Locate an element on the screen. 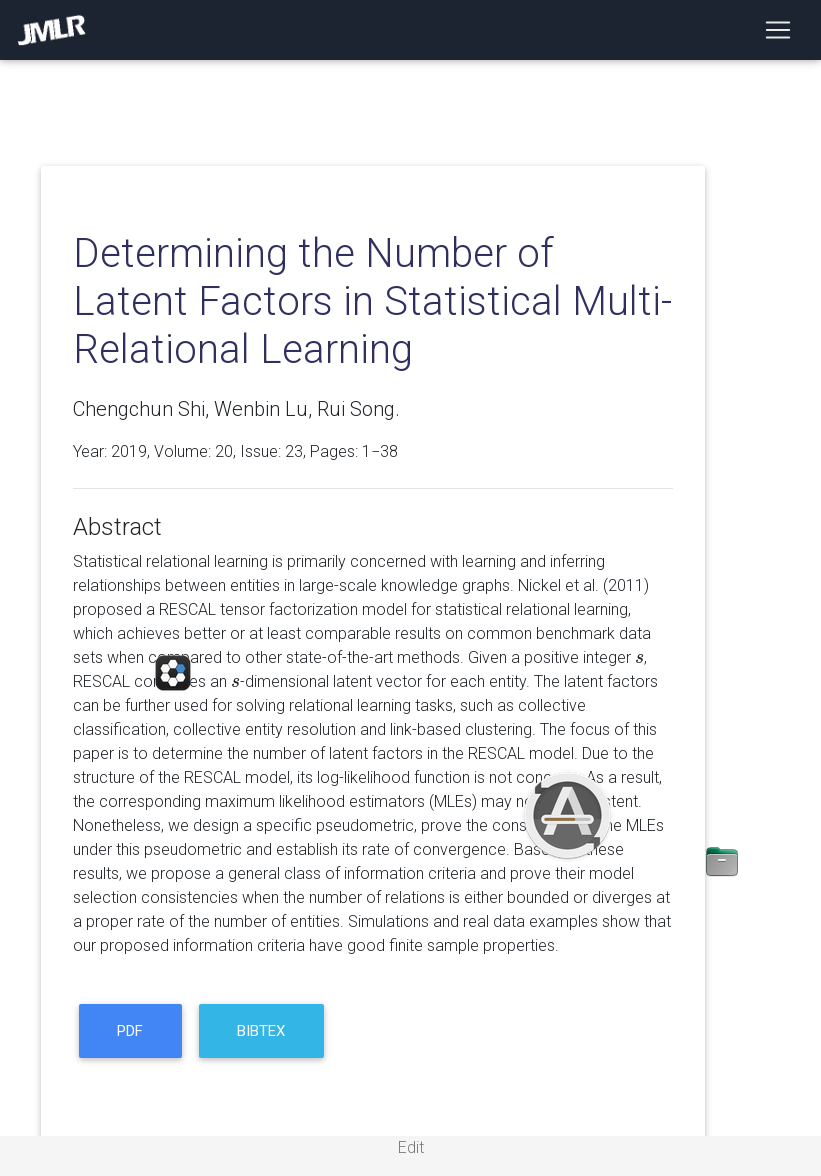 This screenshot has width=821, height=1176. launch robocraft game is located at coordinates (173, 673).